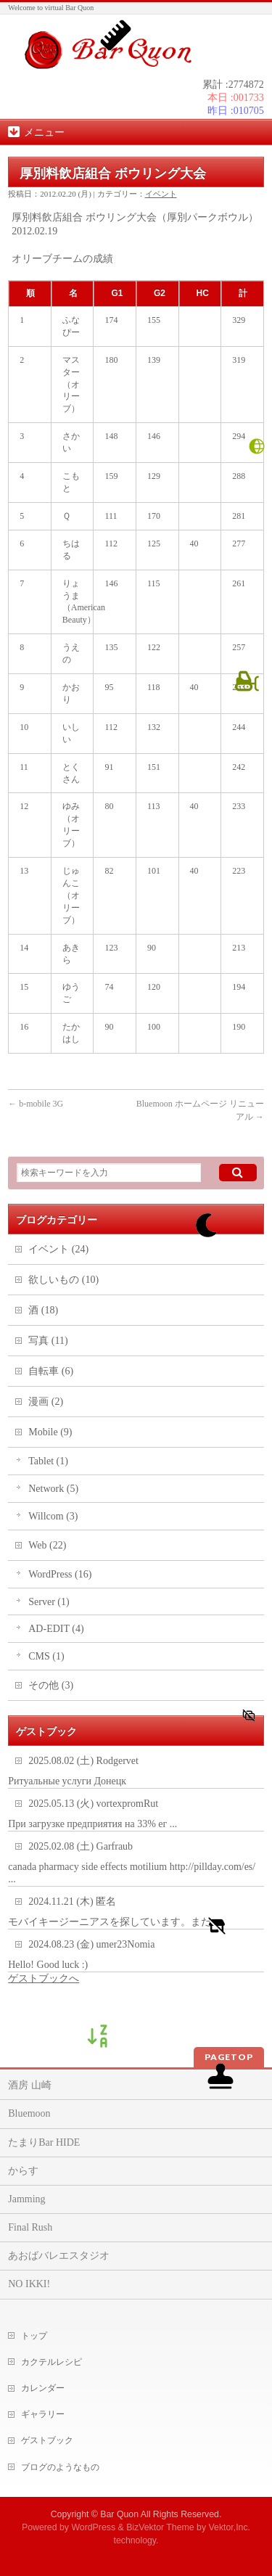 The height and width of the screenshot is (2576, 272). I want to click on sort items alphabetically from Z to A, so click(98, 2036).